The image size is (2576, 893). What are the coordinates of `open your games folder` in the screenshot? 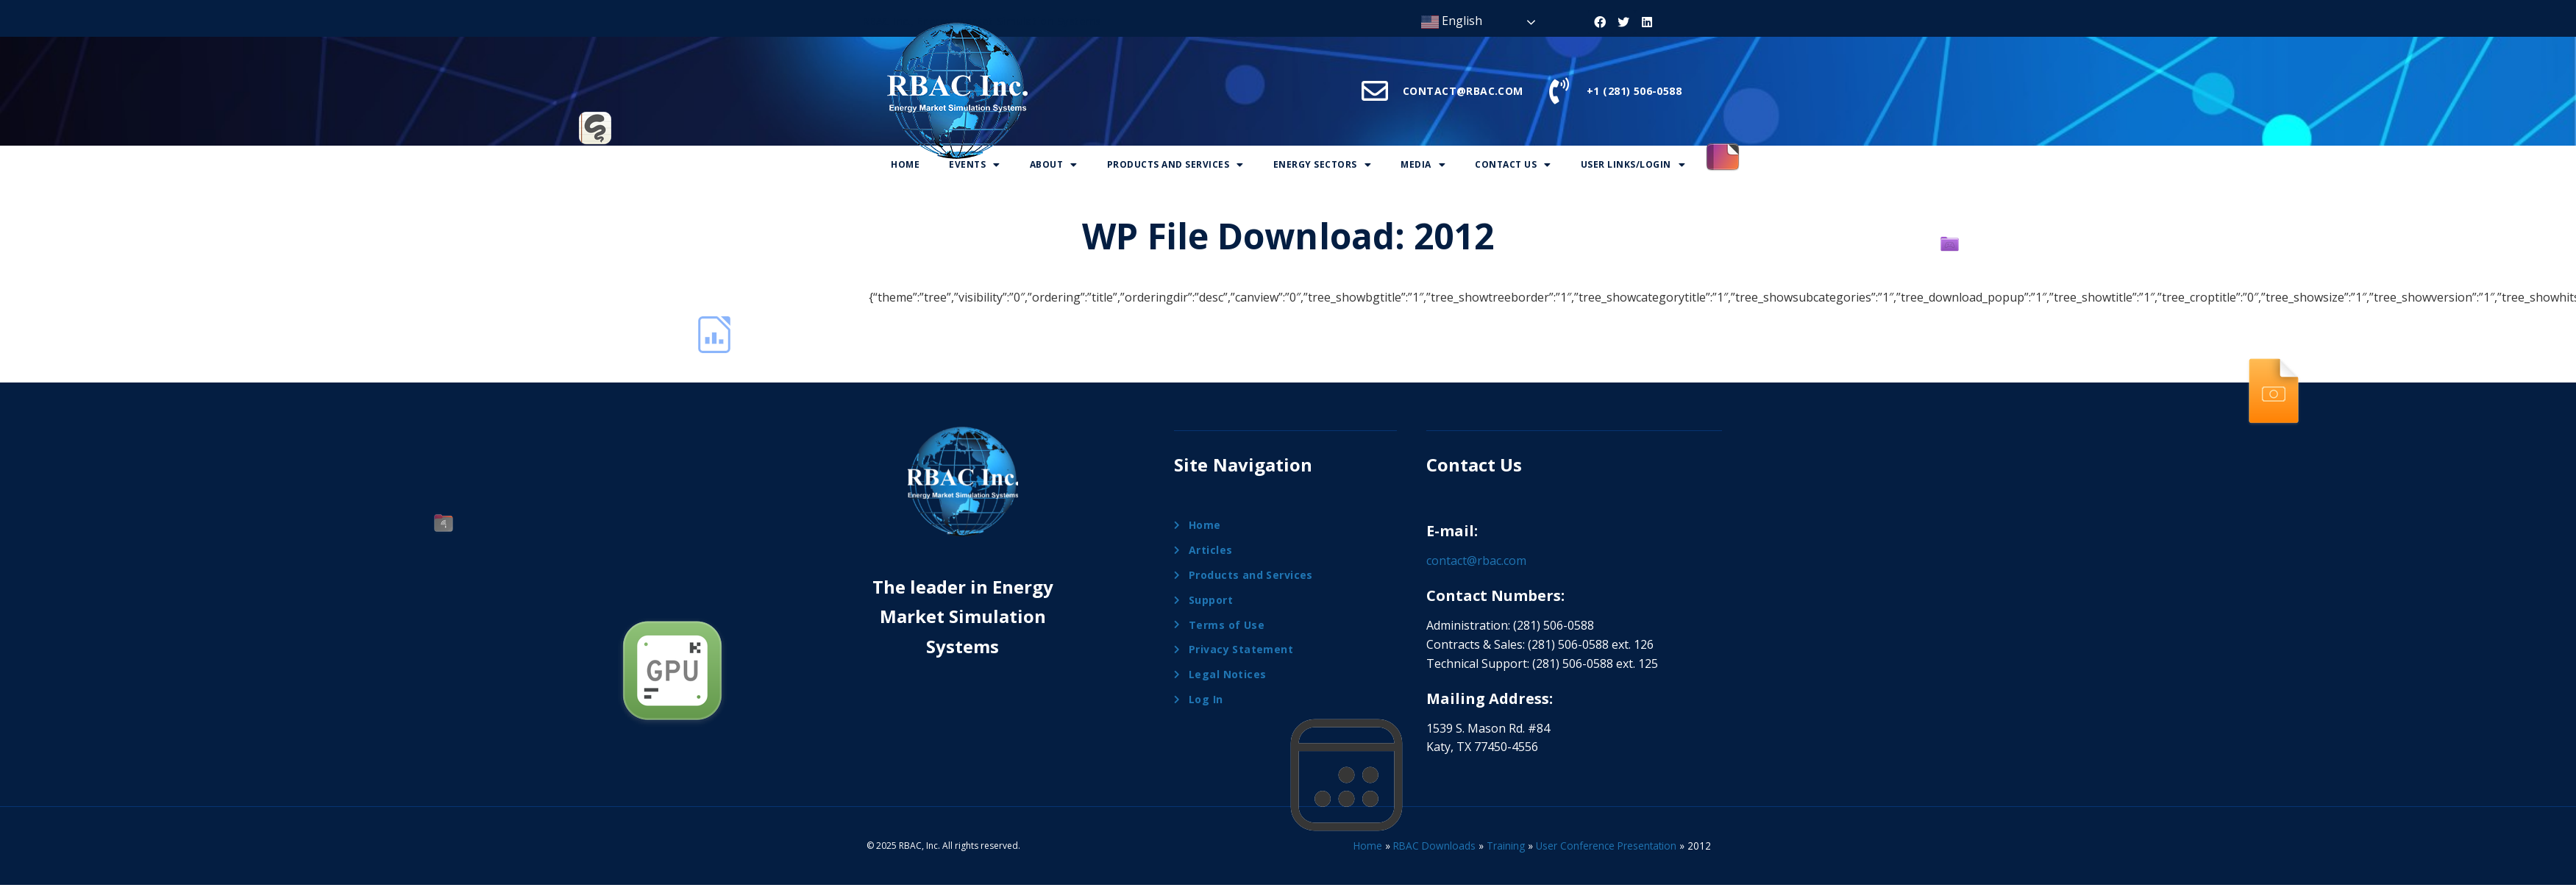 It's located at (1949, 243).